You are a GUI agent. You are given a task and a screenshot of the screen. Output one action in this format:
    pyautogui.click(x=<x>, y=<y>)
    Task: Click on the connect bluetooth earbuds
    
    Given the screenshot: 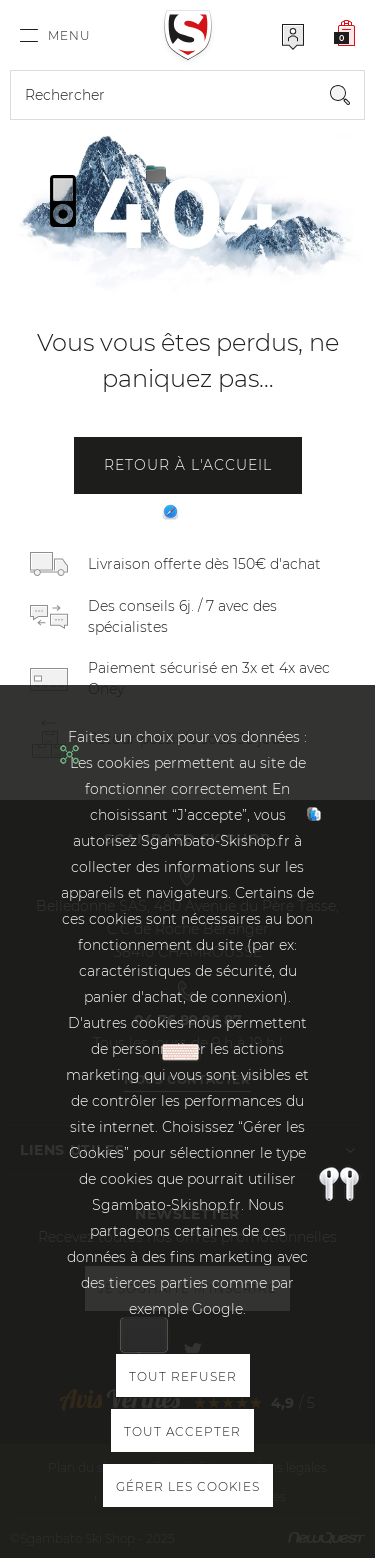 What is the action you would take?
    pyautogui.click(x=339, y=1184)
    